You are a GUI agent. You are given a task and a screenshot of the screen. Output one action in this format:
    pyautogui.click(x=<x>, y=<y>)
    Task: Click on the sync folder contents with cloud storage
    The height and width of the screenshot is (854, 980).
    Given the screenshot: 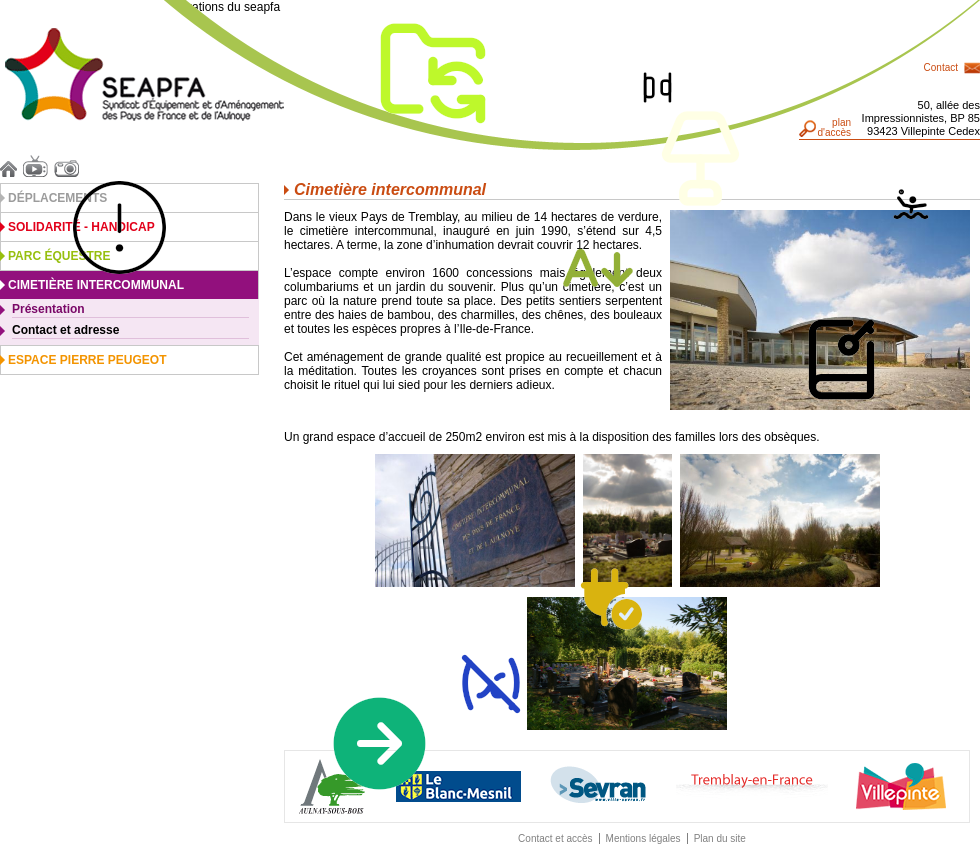 What is the action you would take?
    pyautogui.click(x=433, y=71)
    